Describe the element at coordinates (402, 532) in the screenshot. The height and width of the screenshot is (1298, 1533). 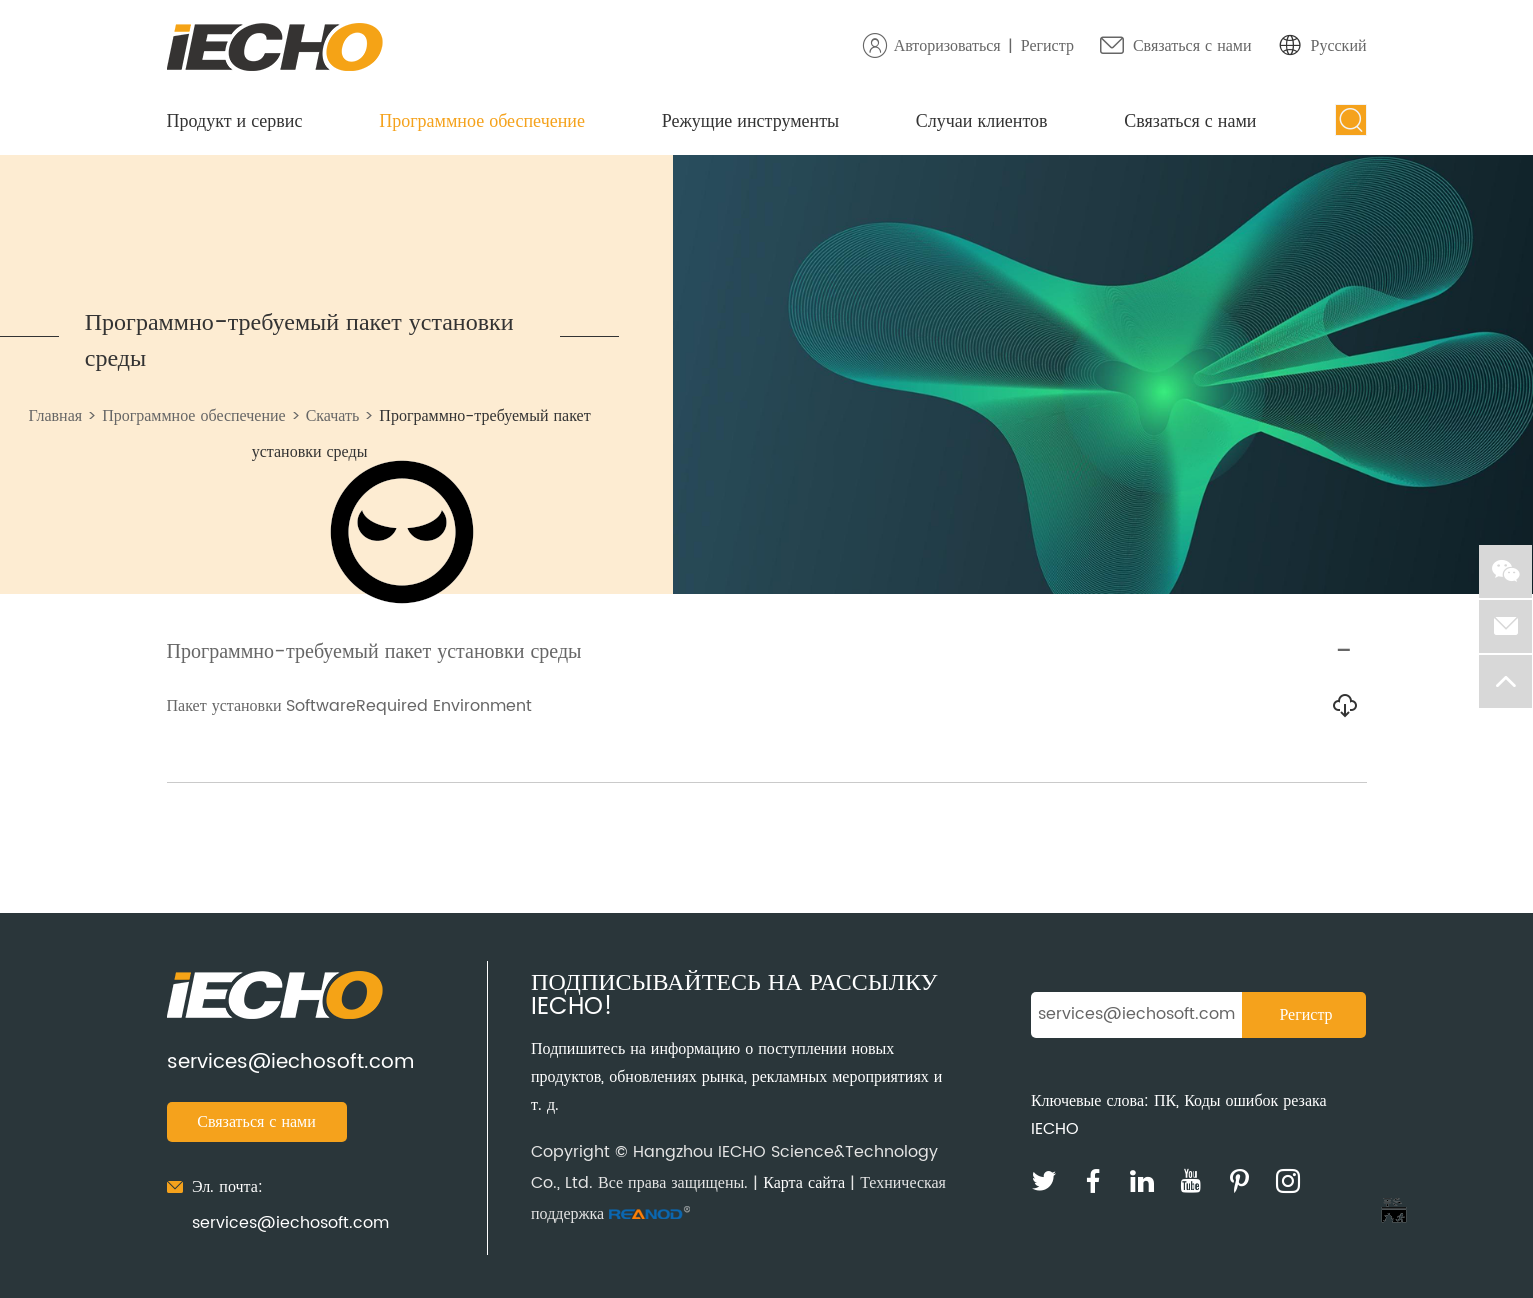
I see `indicates overkill or excessive damage in gameplay` at that location.